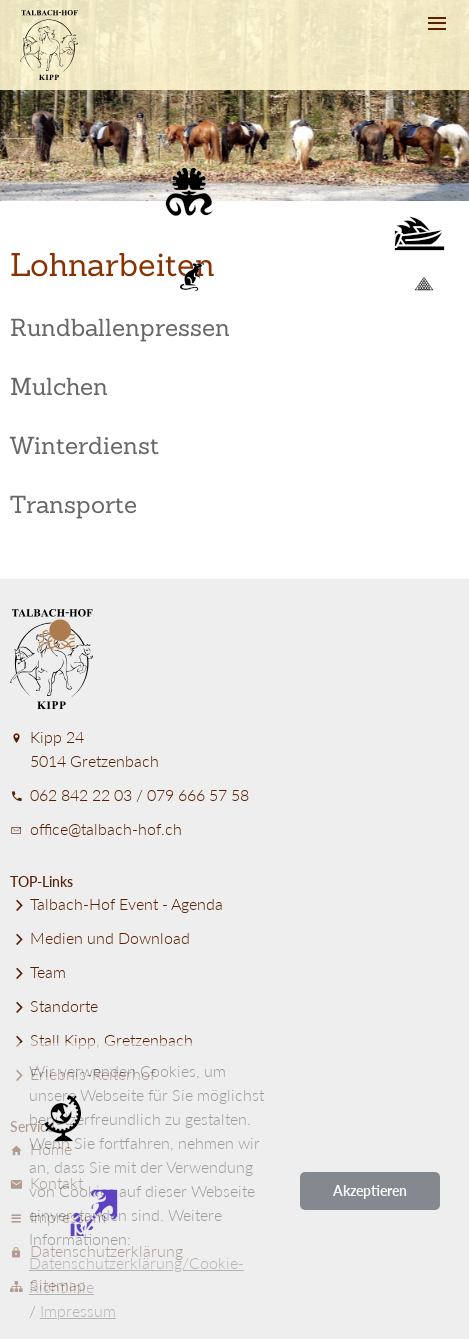 This screenshot has height=1339, width=469. What do you see at coordinates (56, 631) in the screenshot?
I see `indicates a noodle or pasta dish item` at bounding box center [56, 631].